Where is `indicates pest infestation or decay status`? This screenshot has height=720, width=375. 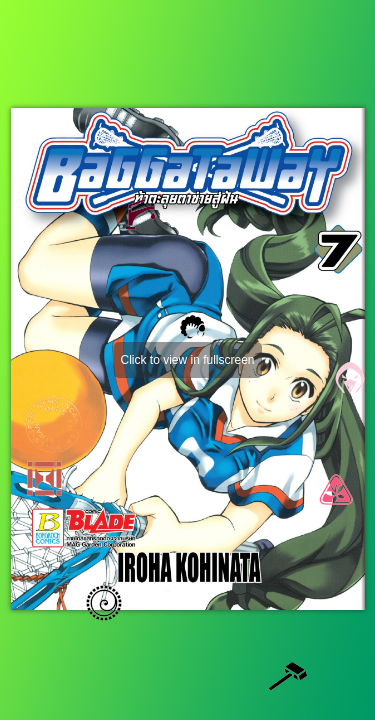
indicates pest infestation or decay status is located at coordinates (192, 327).